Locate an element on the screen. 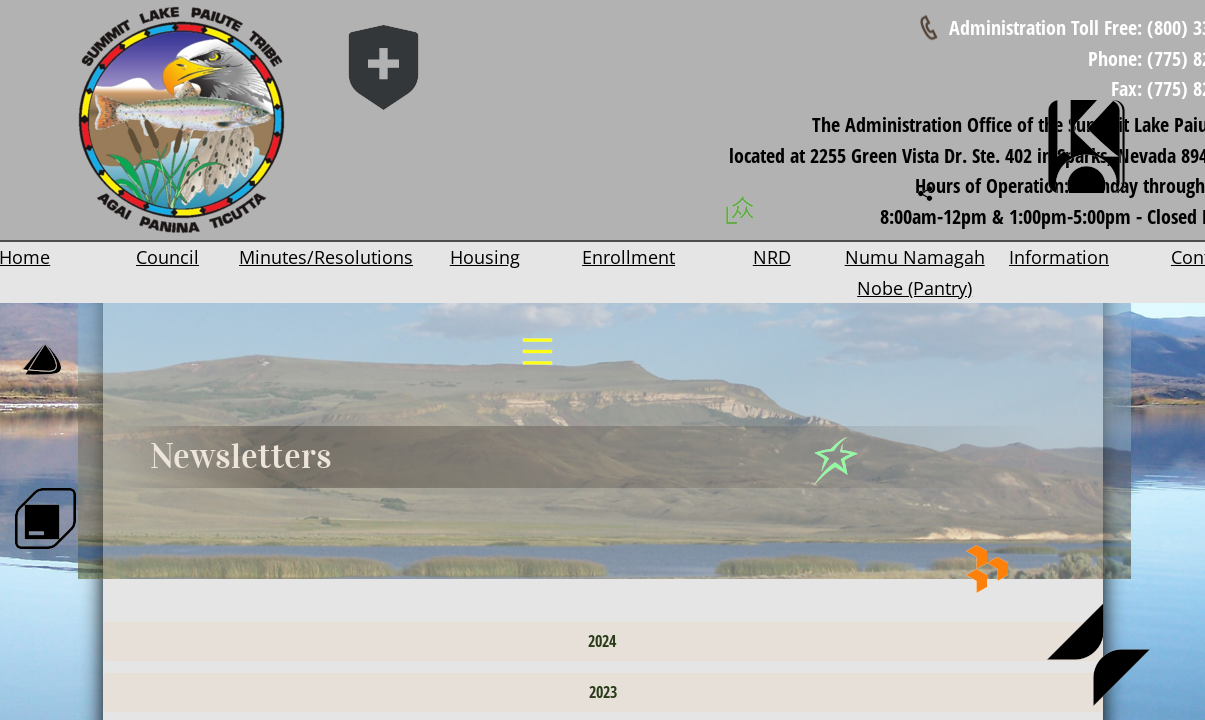 Image resolution: width=1205 pixels, height=720 pixels. jetbrains company logo is located at coordinates (45, 518).